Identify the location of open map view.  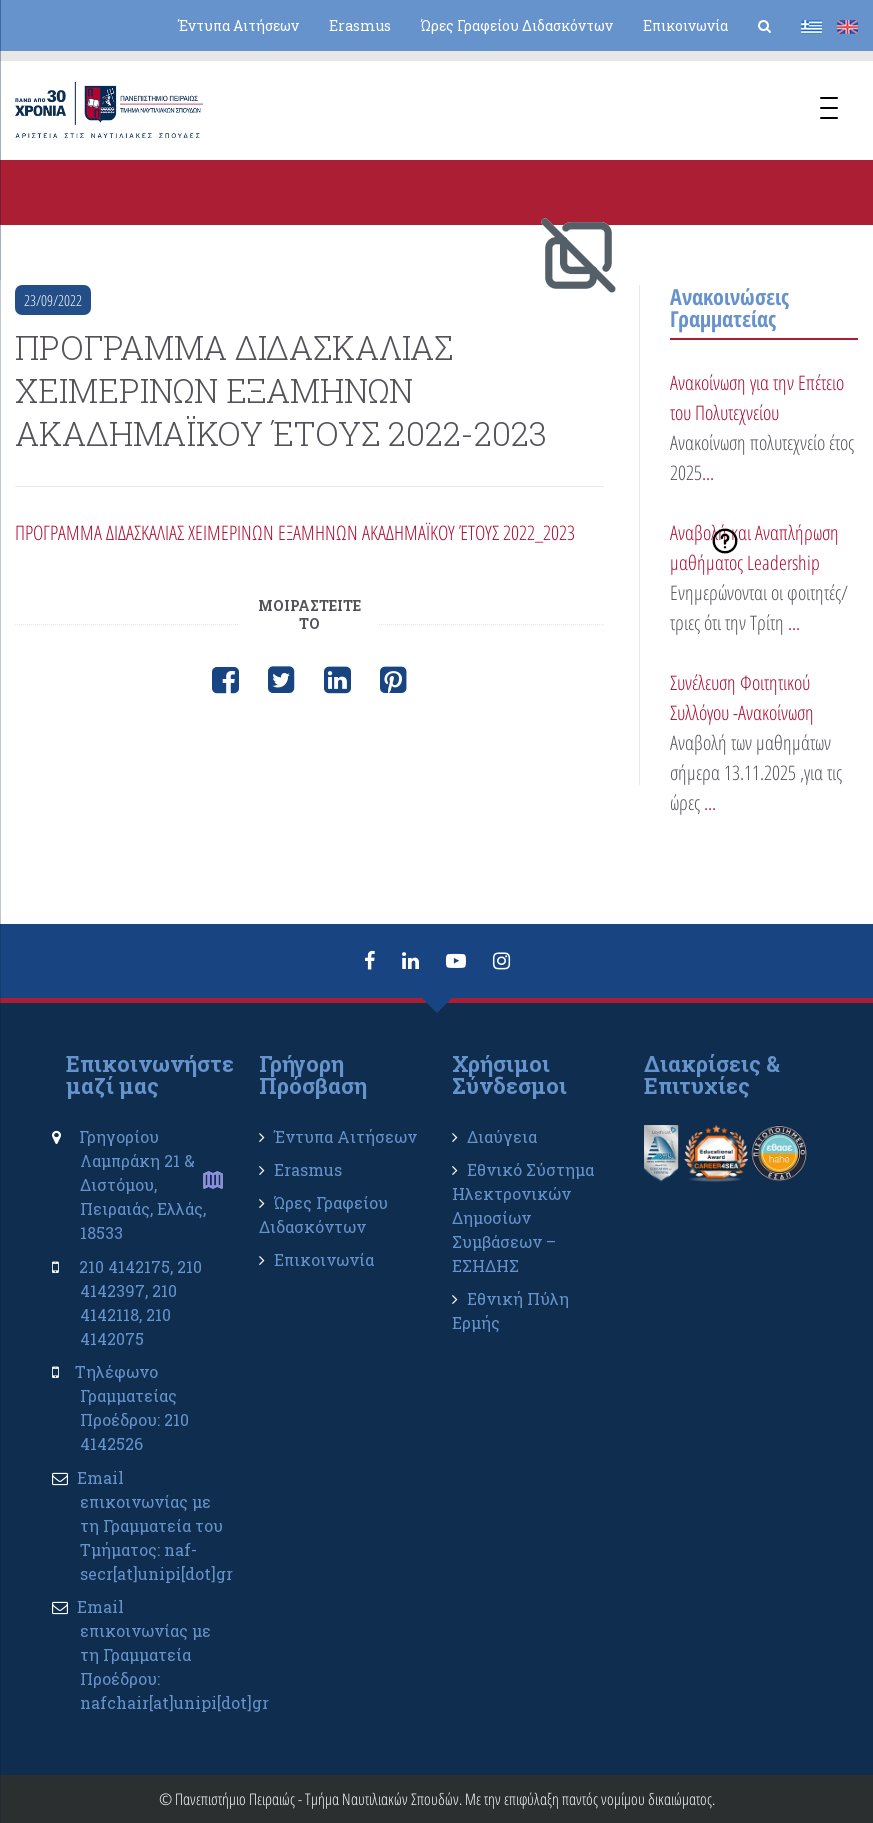
(213, 1180).